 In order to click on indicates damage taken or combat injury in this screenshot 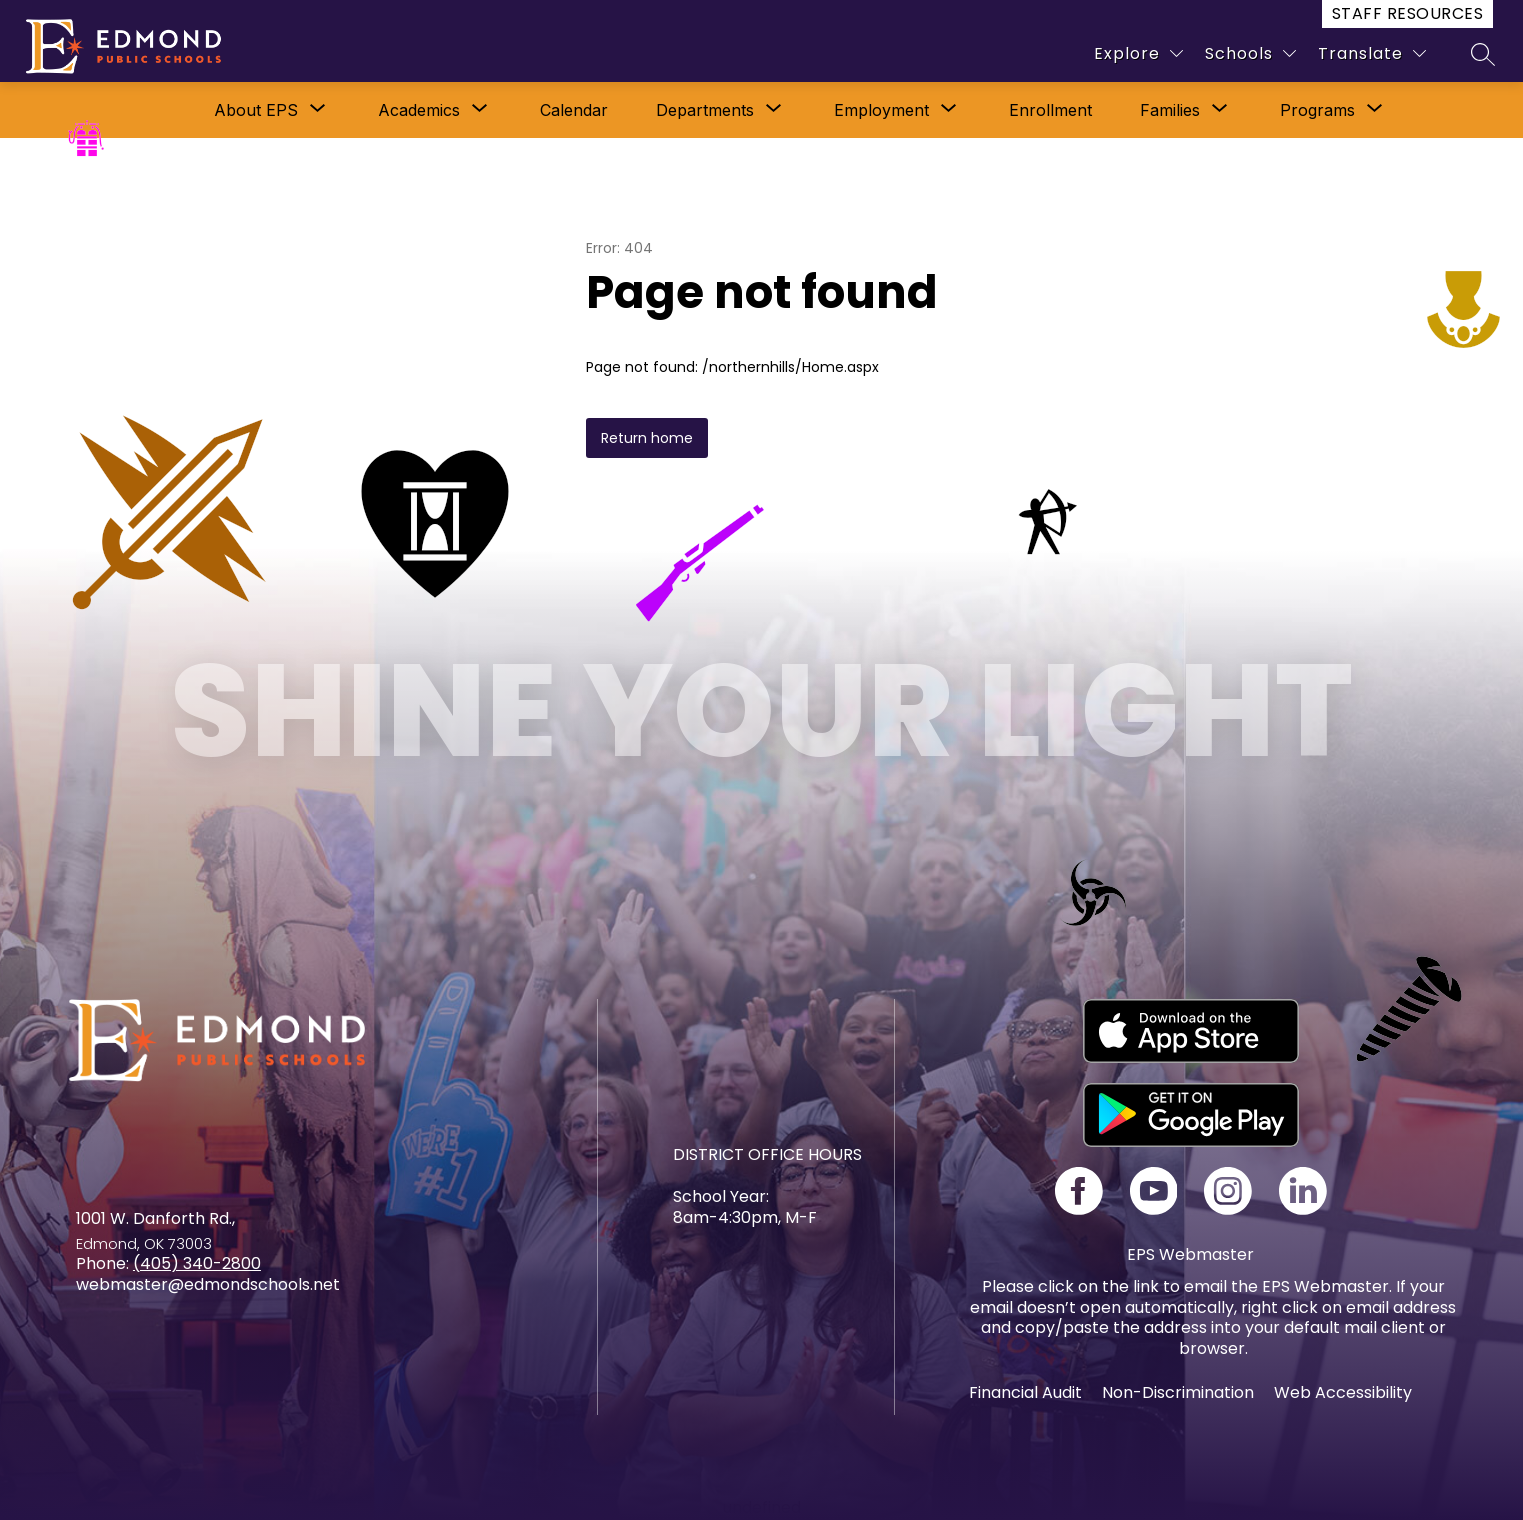, I will do `click(167, 516)`.